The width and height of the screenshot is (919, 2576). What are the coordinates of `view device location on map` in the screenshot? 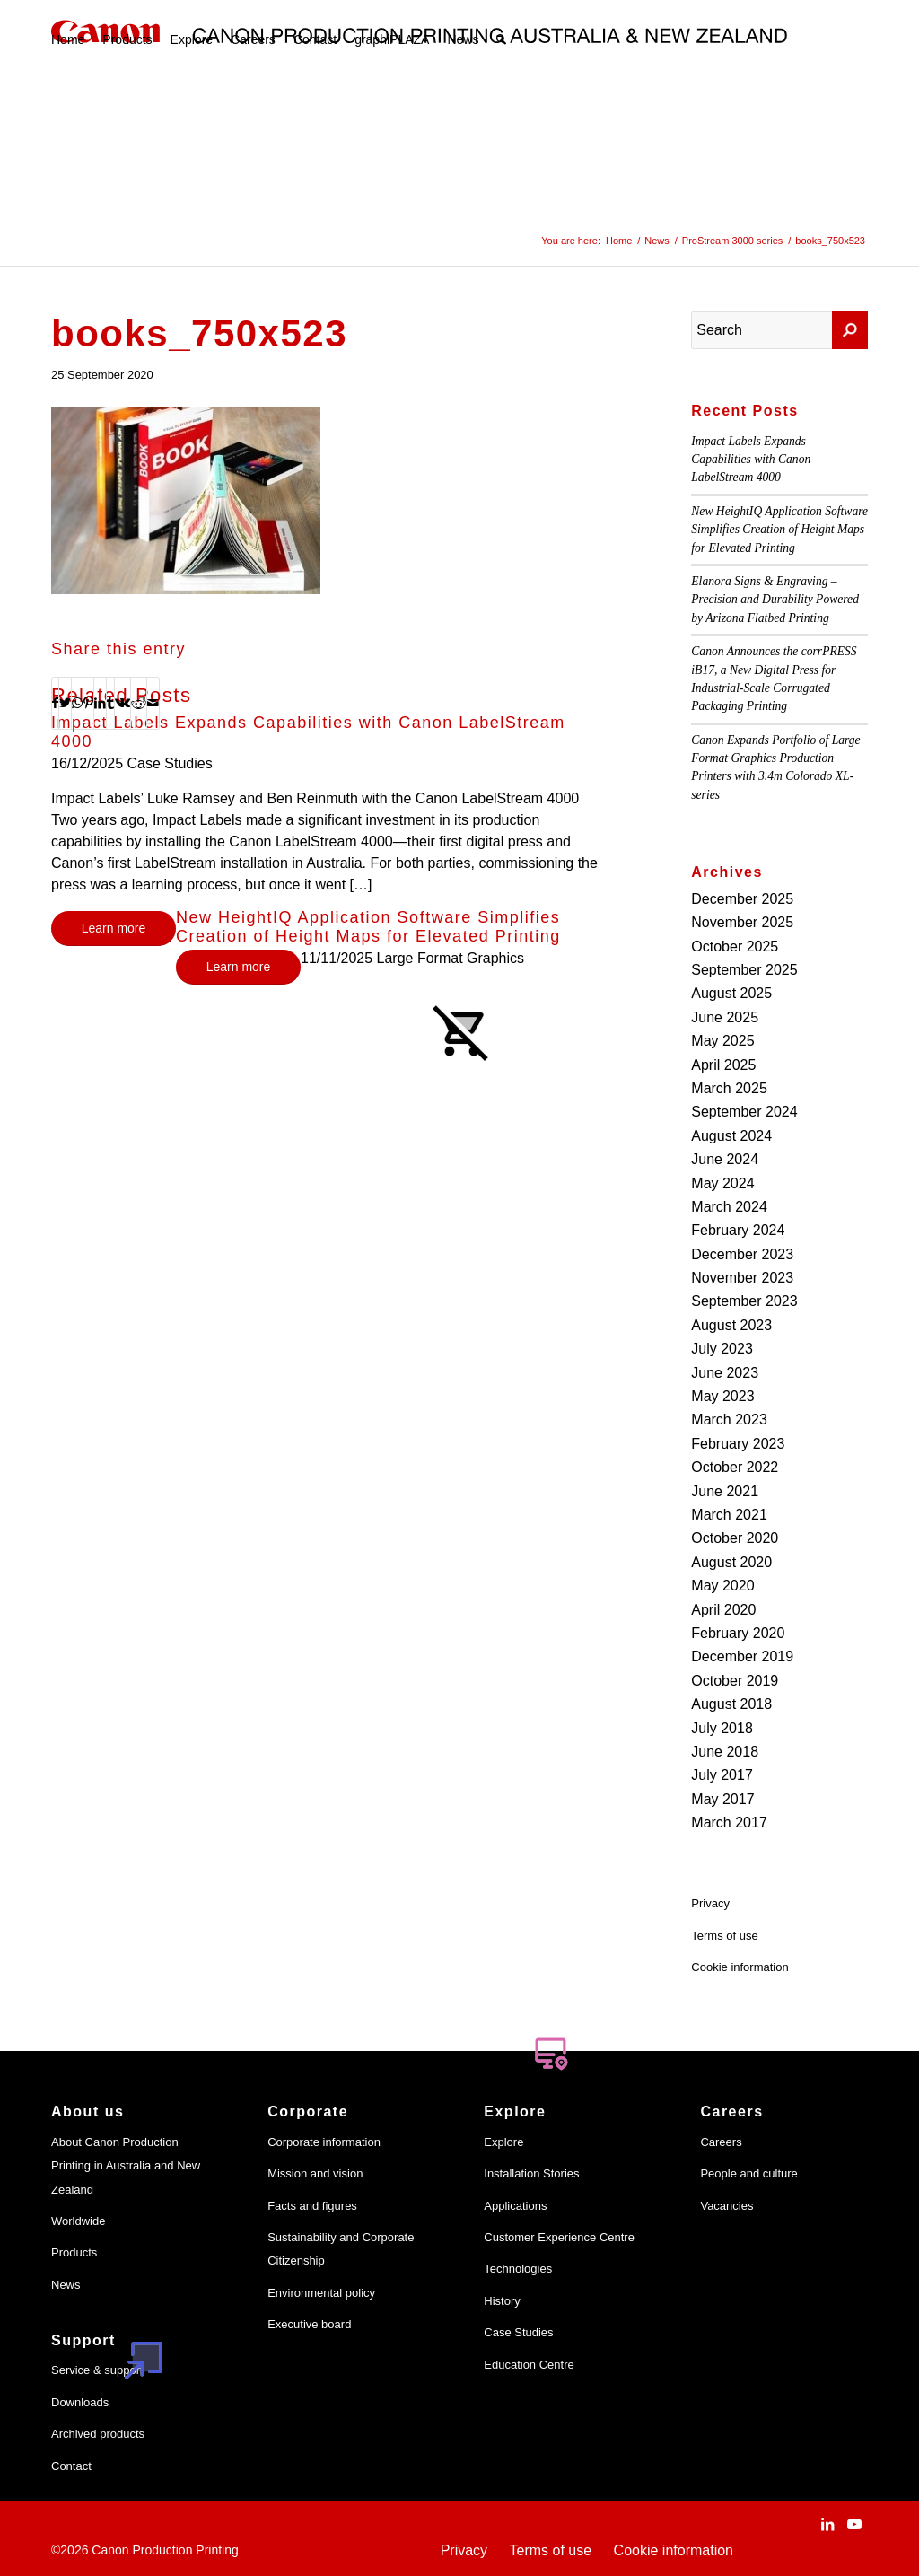 It's located at (550, 2053).